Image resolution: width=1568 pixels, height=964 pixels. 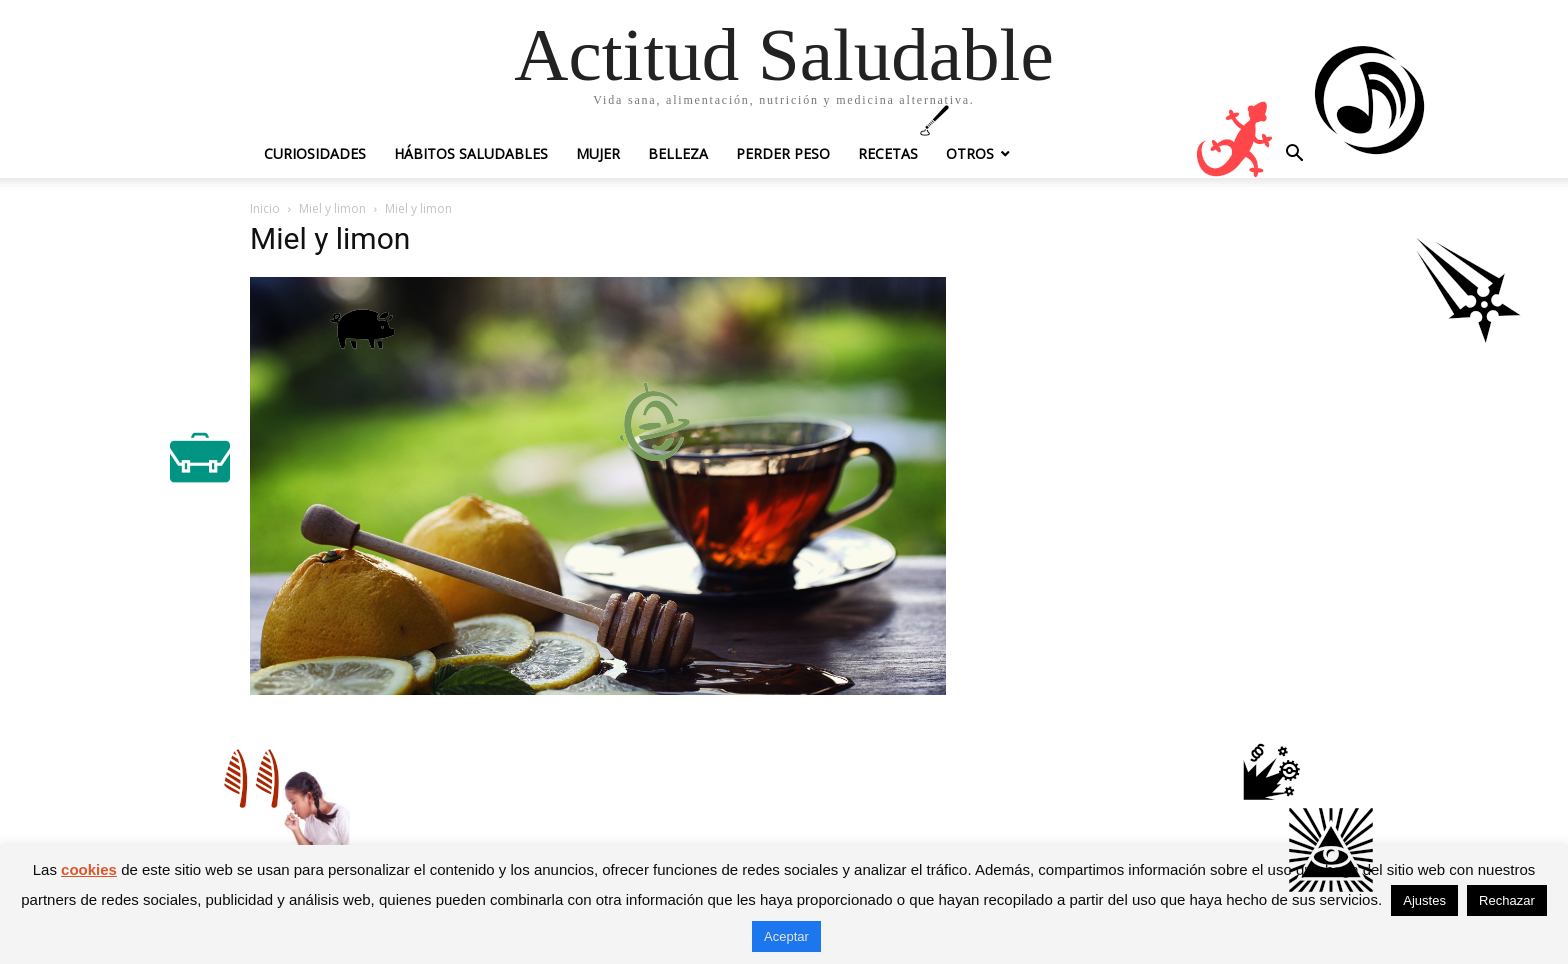 What do you see at coordinates (362, 329) in the screenshot?
I see `view farm animals or livestock` at bounding box center [362, 329].